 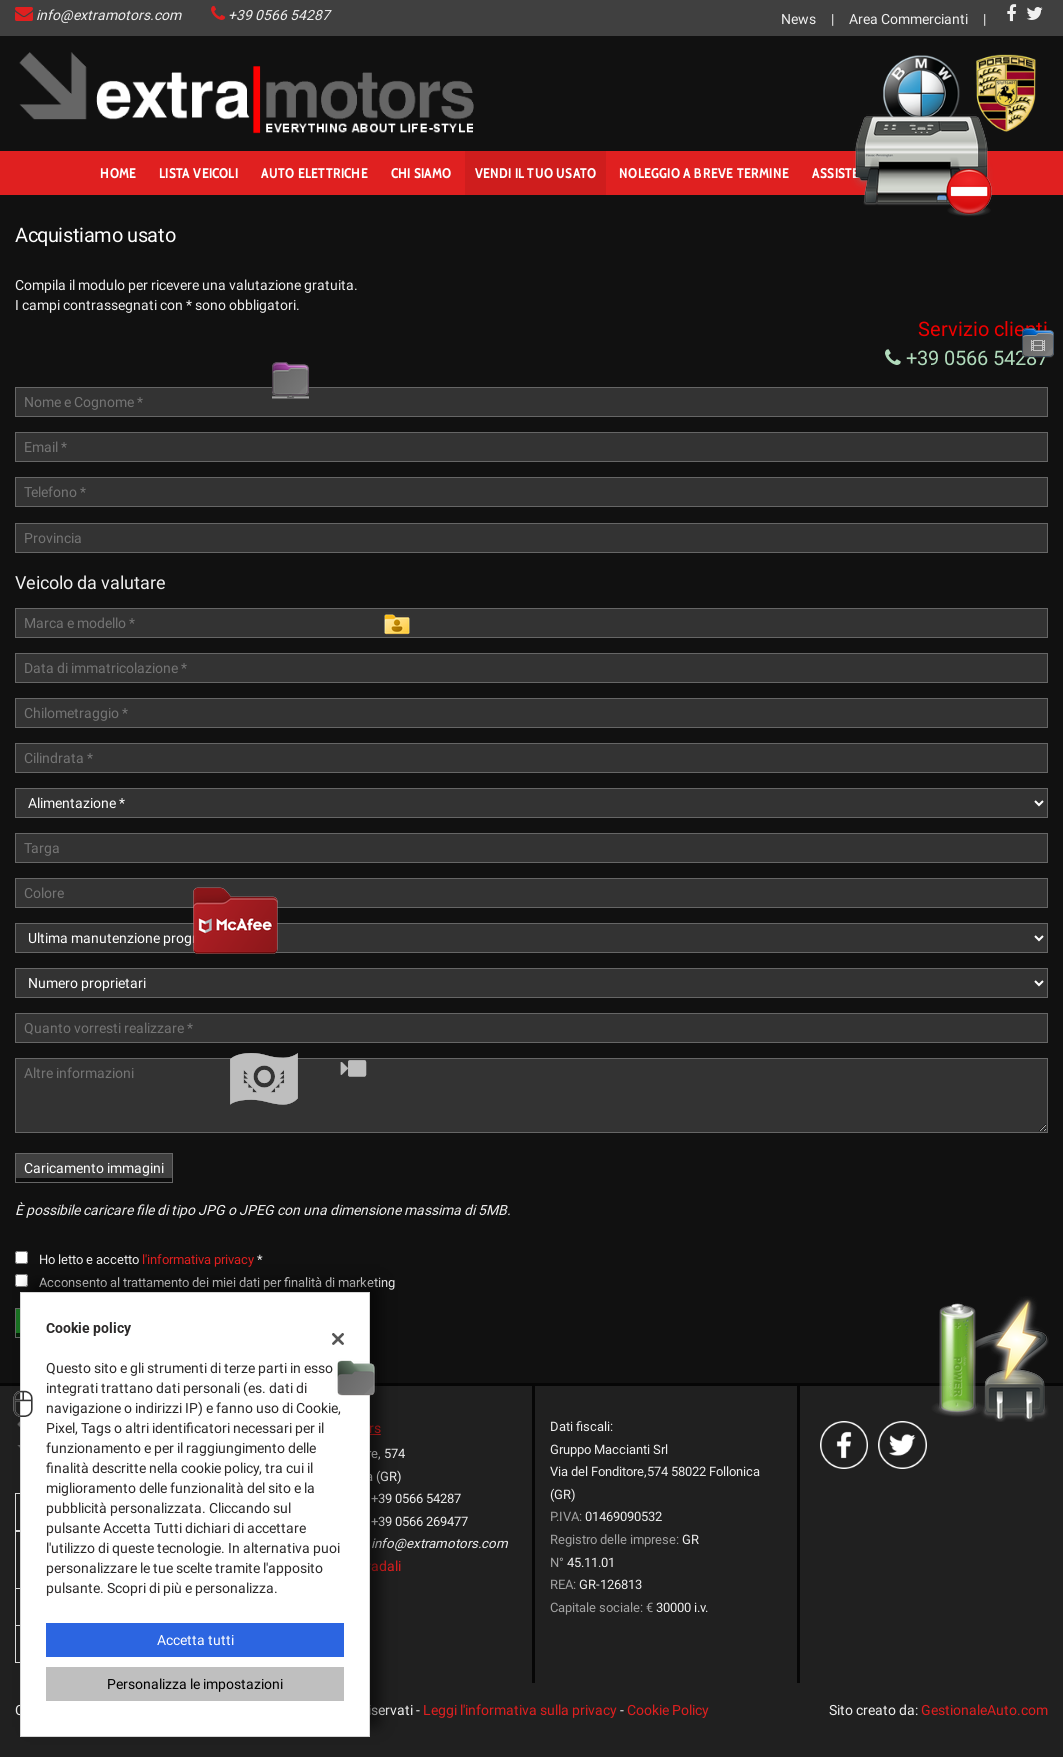 I want to click on open your personal user folder, so click(x=397, y=625).